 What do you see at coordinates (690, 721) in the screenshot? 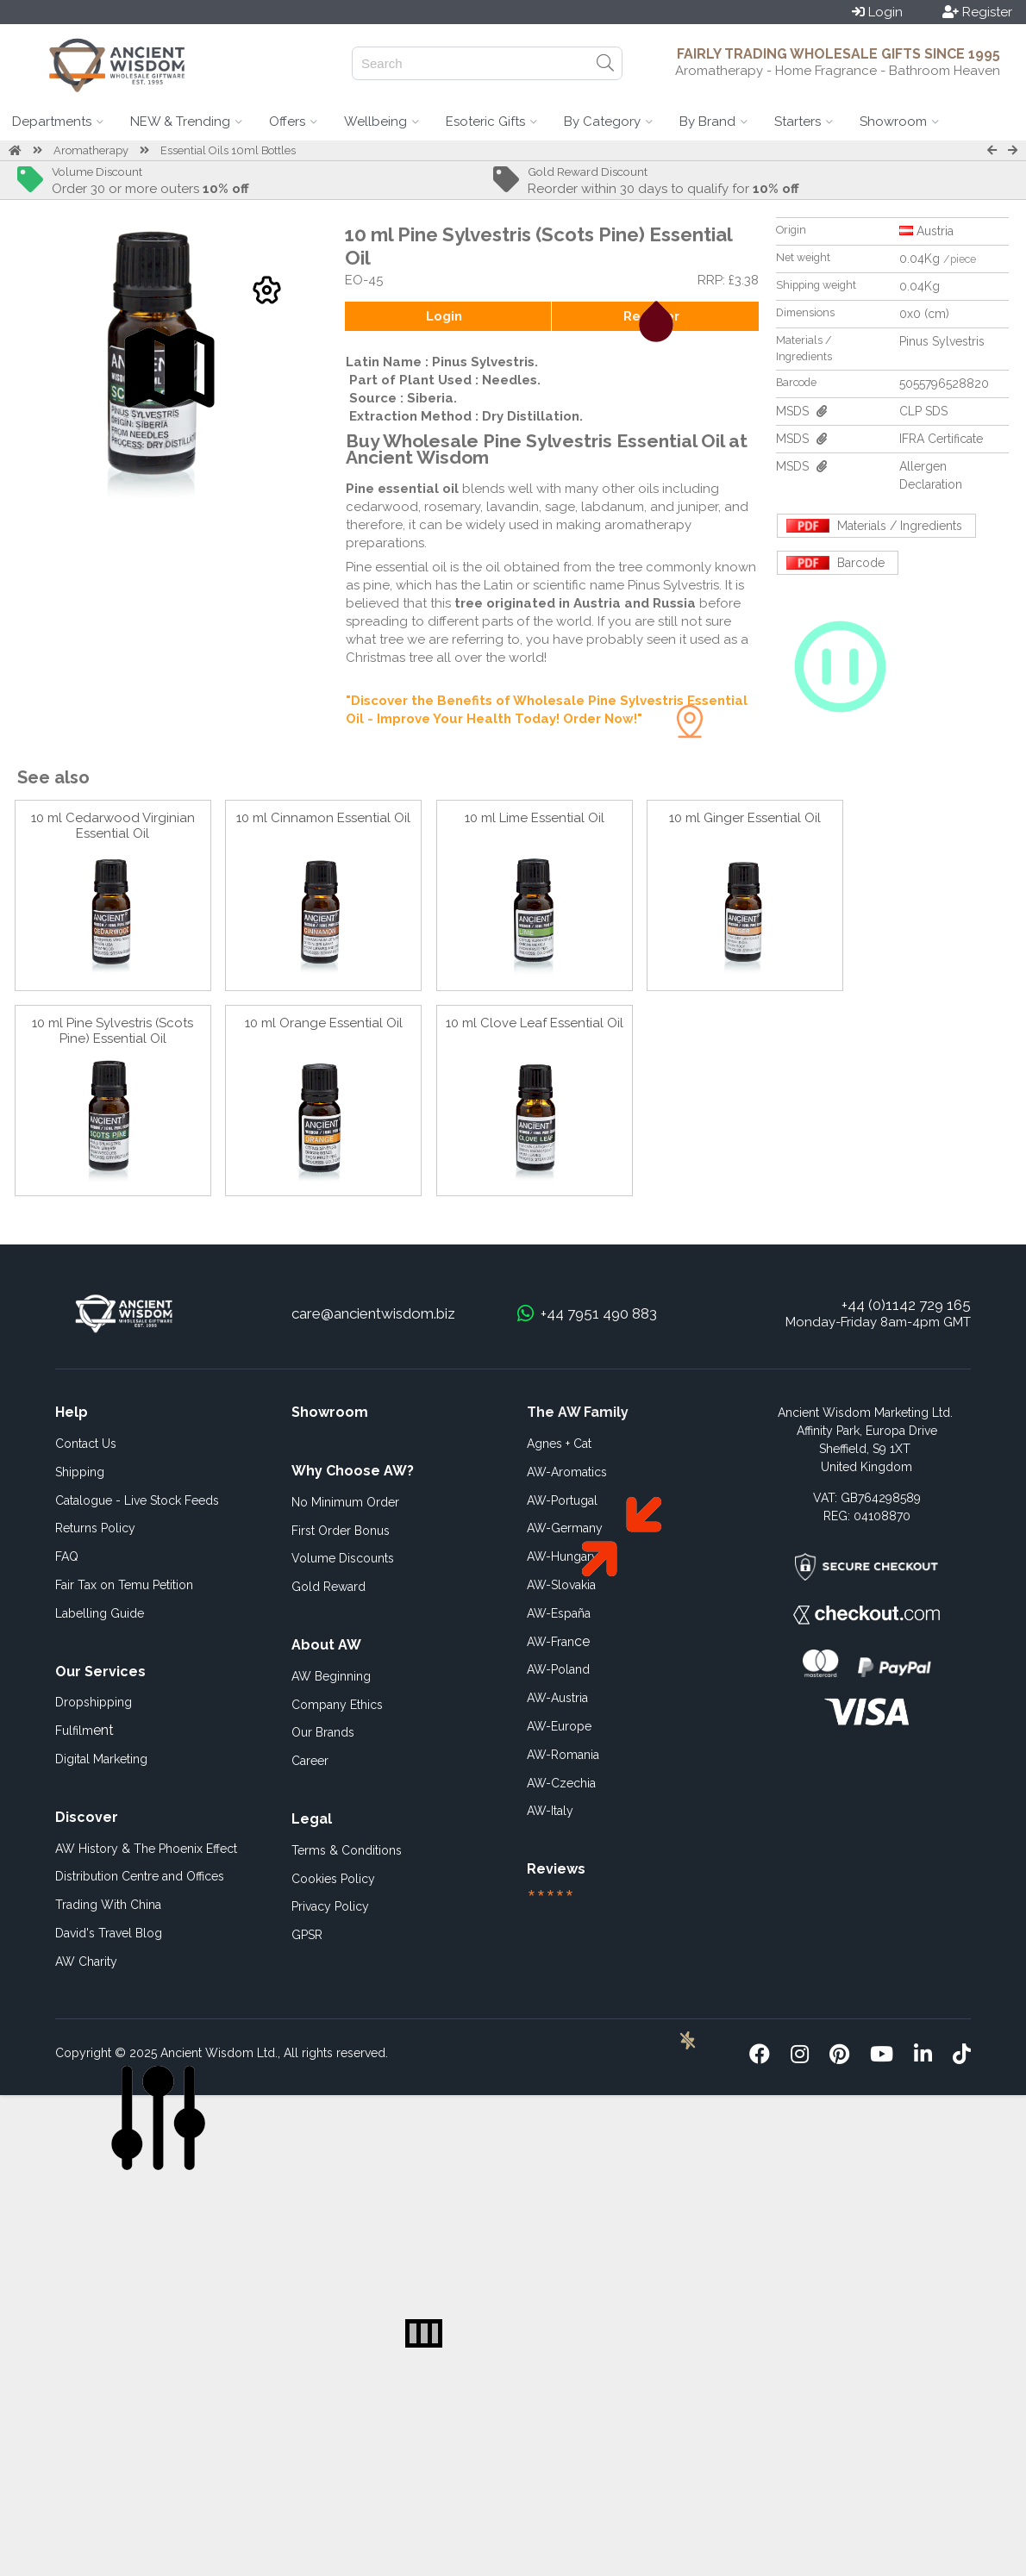
I see `view location on map` at bounding box center [690, 721].